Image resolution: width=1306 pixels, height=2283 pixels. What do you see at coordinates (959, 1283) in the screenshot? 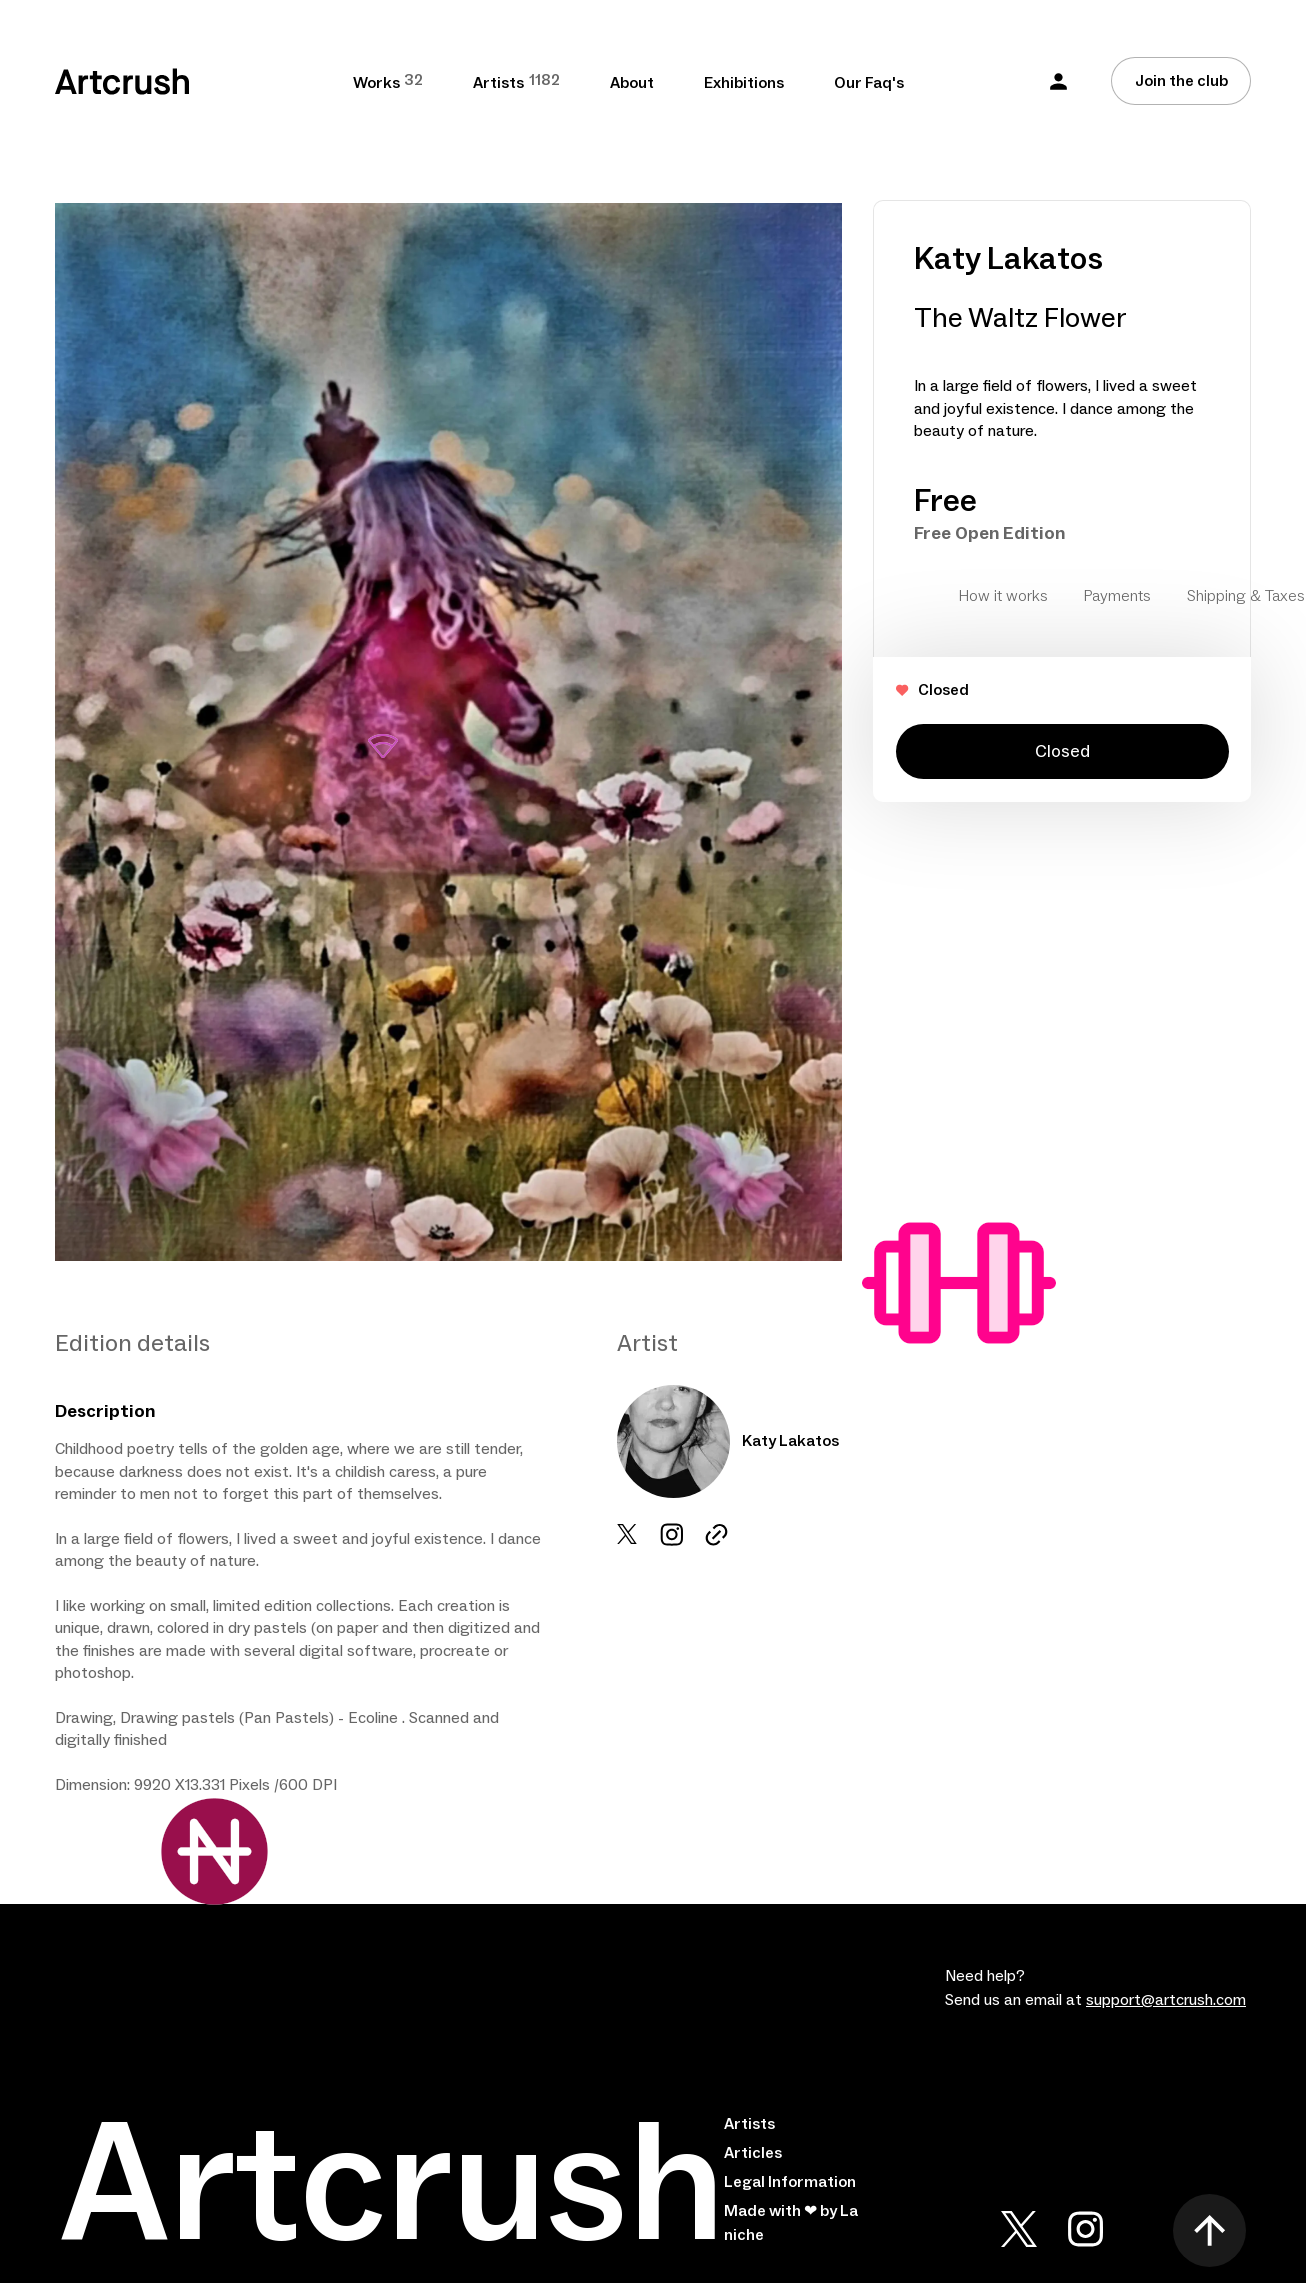
I see `access workout or fitness features` at bounding box center [959, 1283].